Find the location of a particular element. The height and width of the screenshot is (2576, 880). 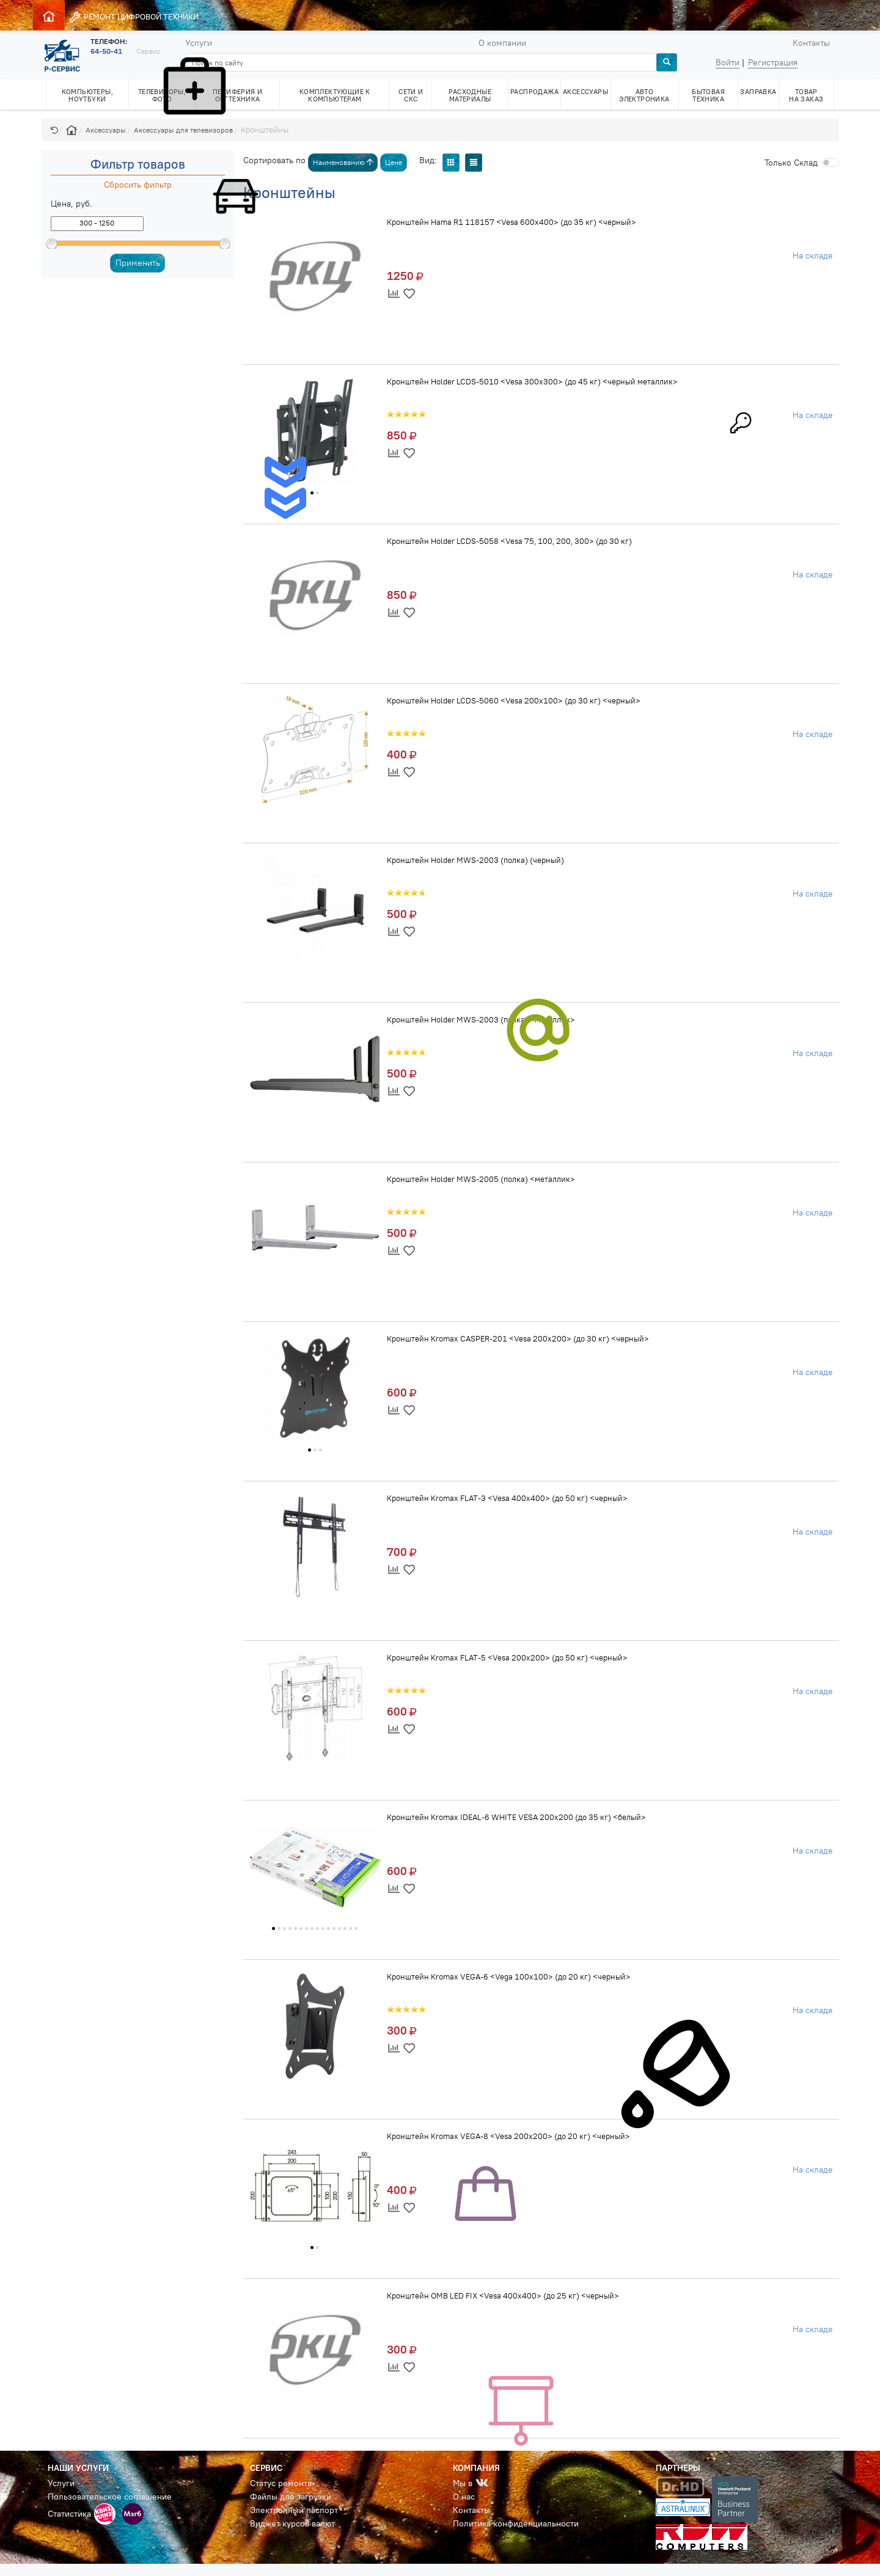

view earned badges or achievements is located at coordinates (285, 488).